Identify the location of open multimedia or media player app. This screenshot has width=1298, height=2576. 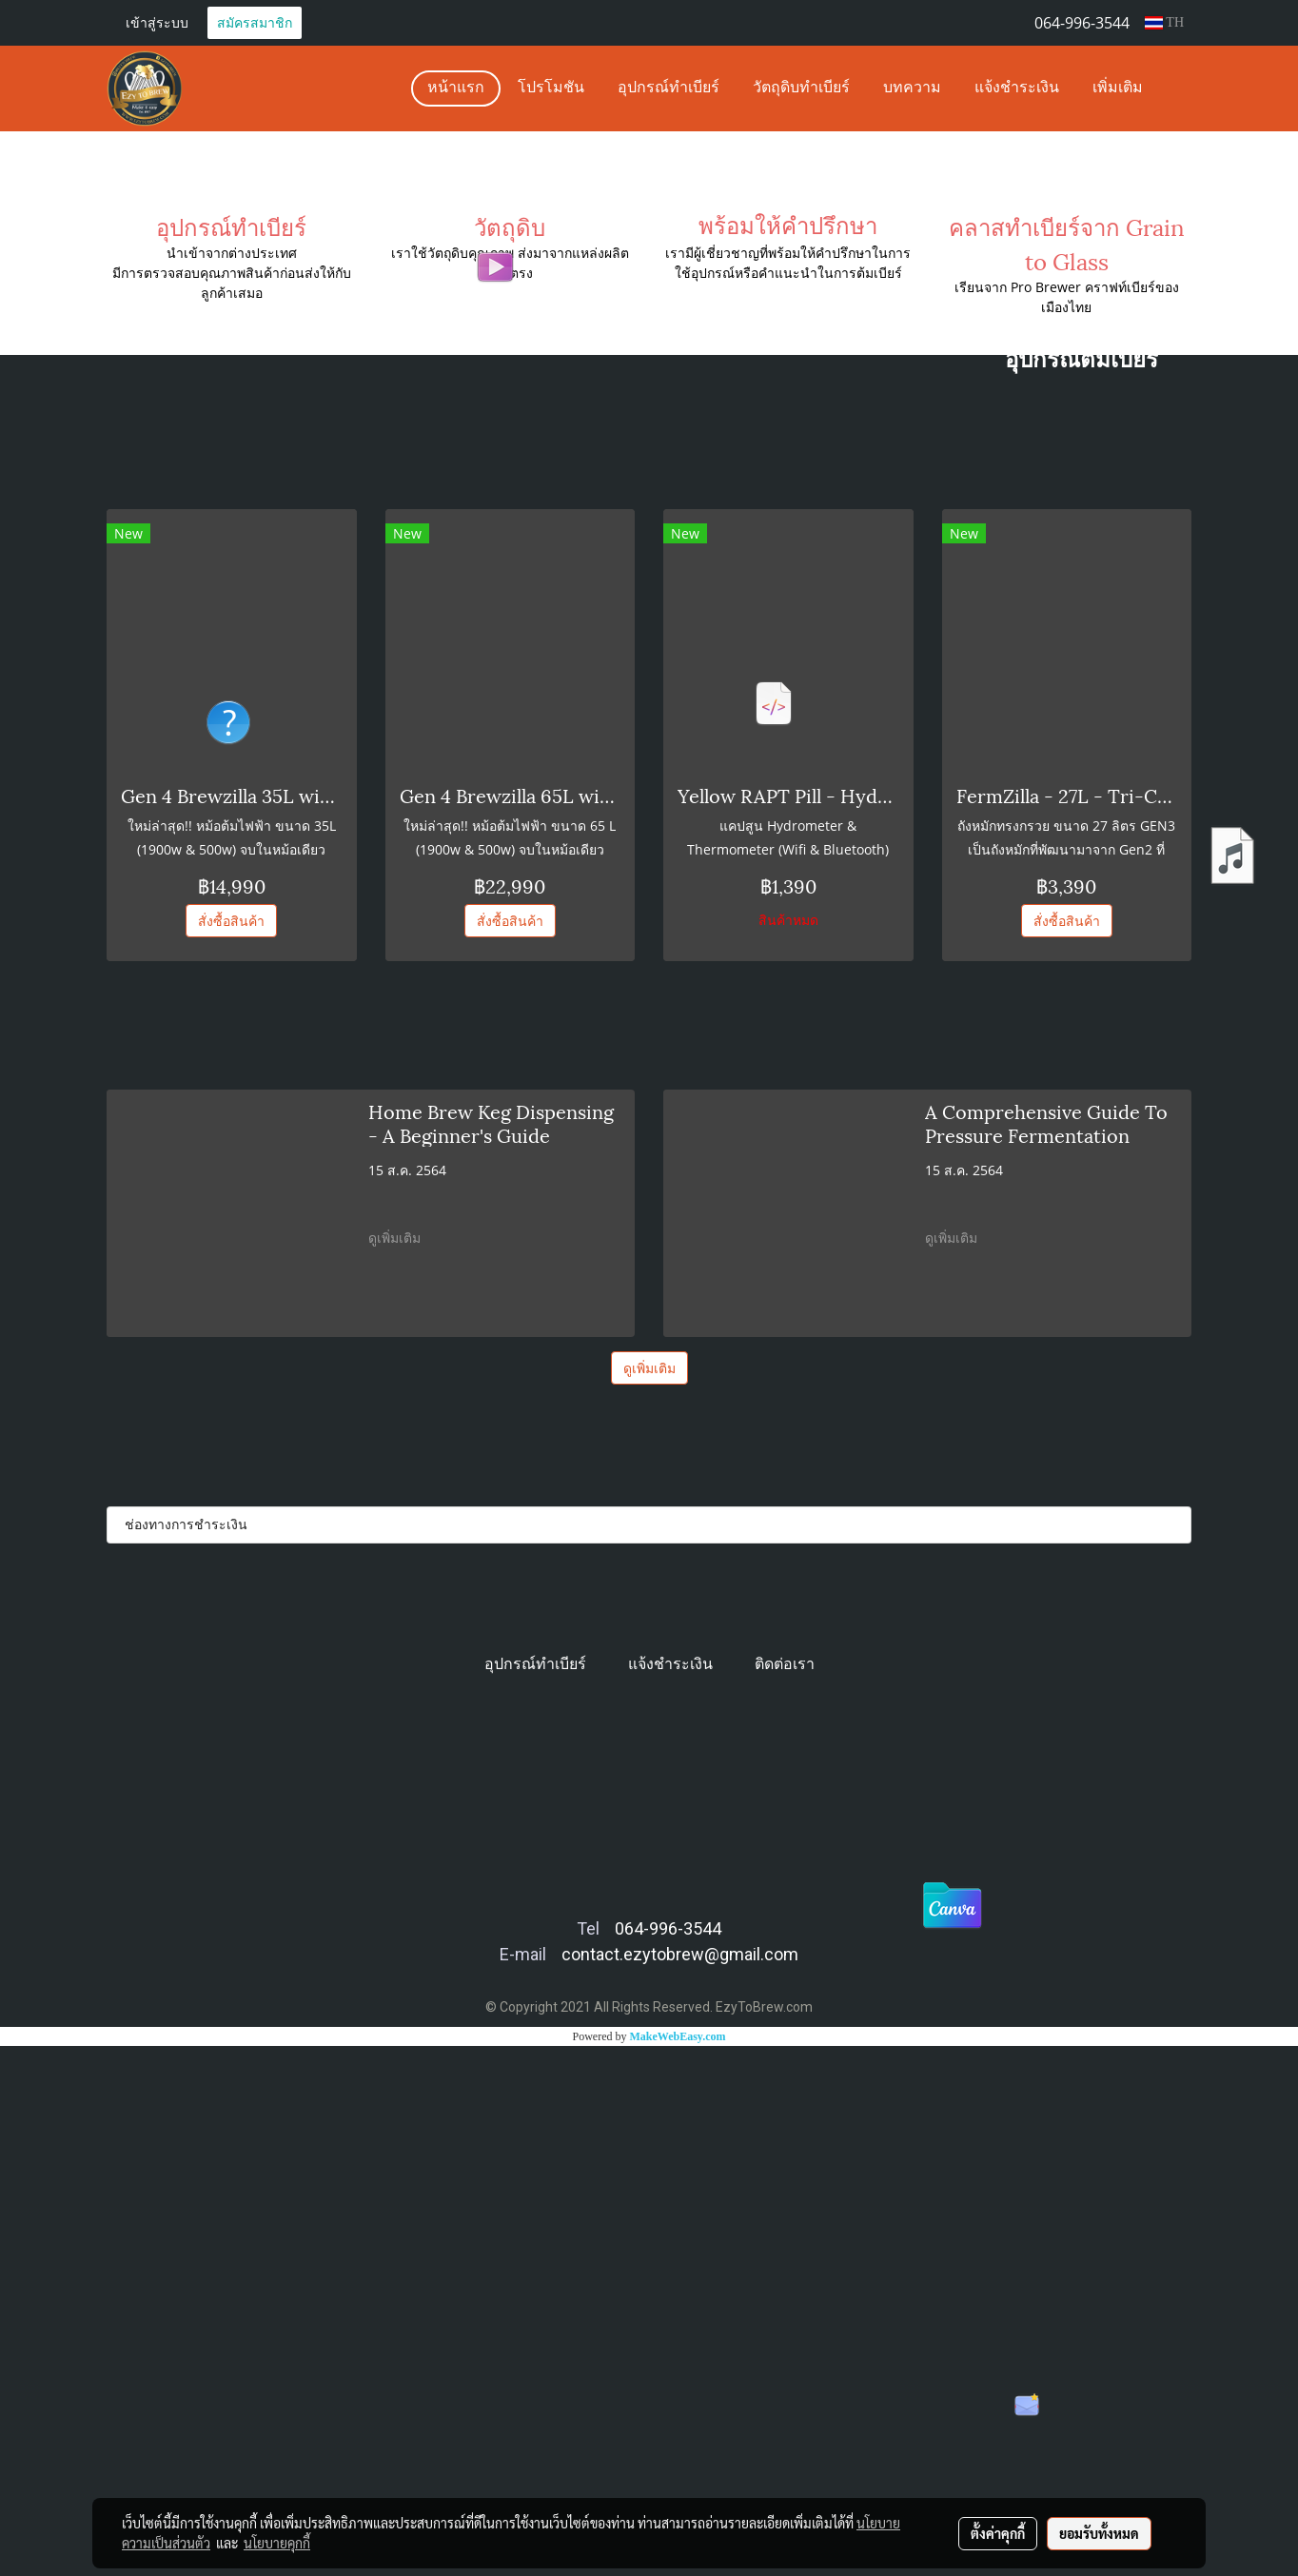
(495, 266).